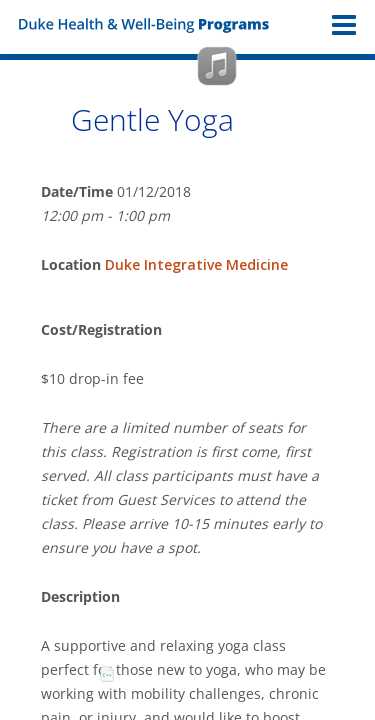 This screenshot has height=720, width=375. I want to click on a C++ source code file, so click(107, 674).